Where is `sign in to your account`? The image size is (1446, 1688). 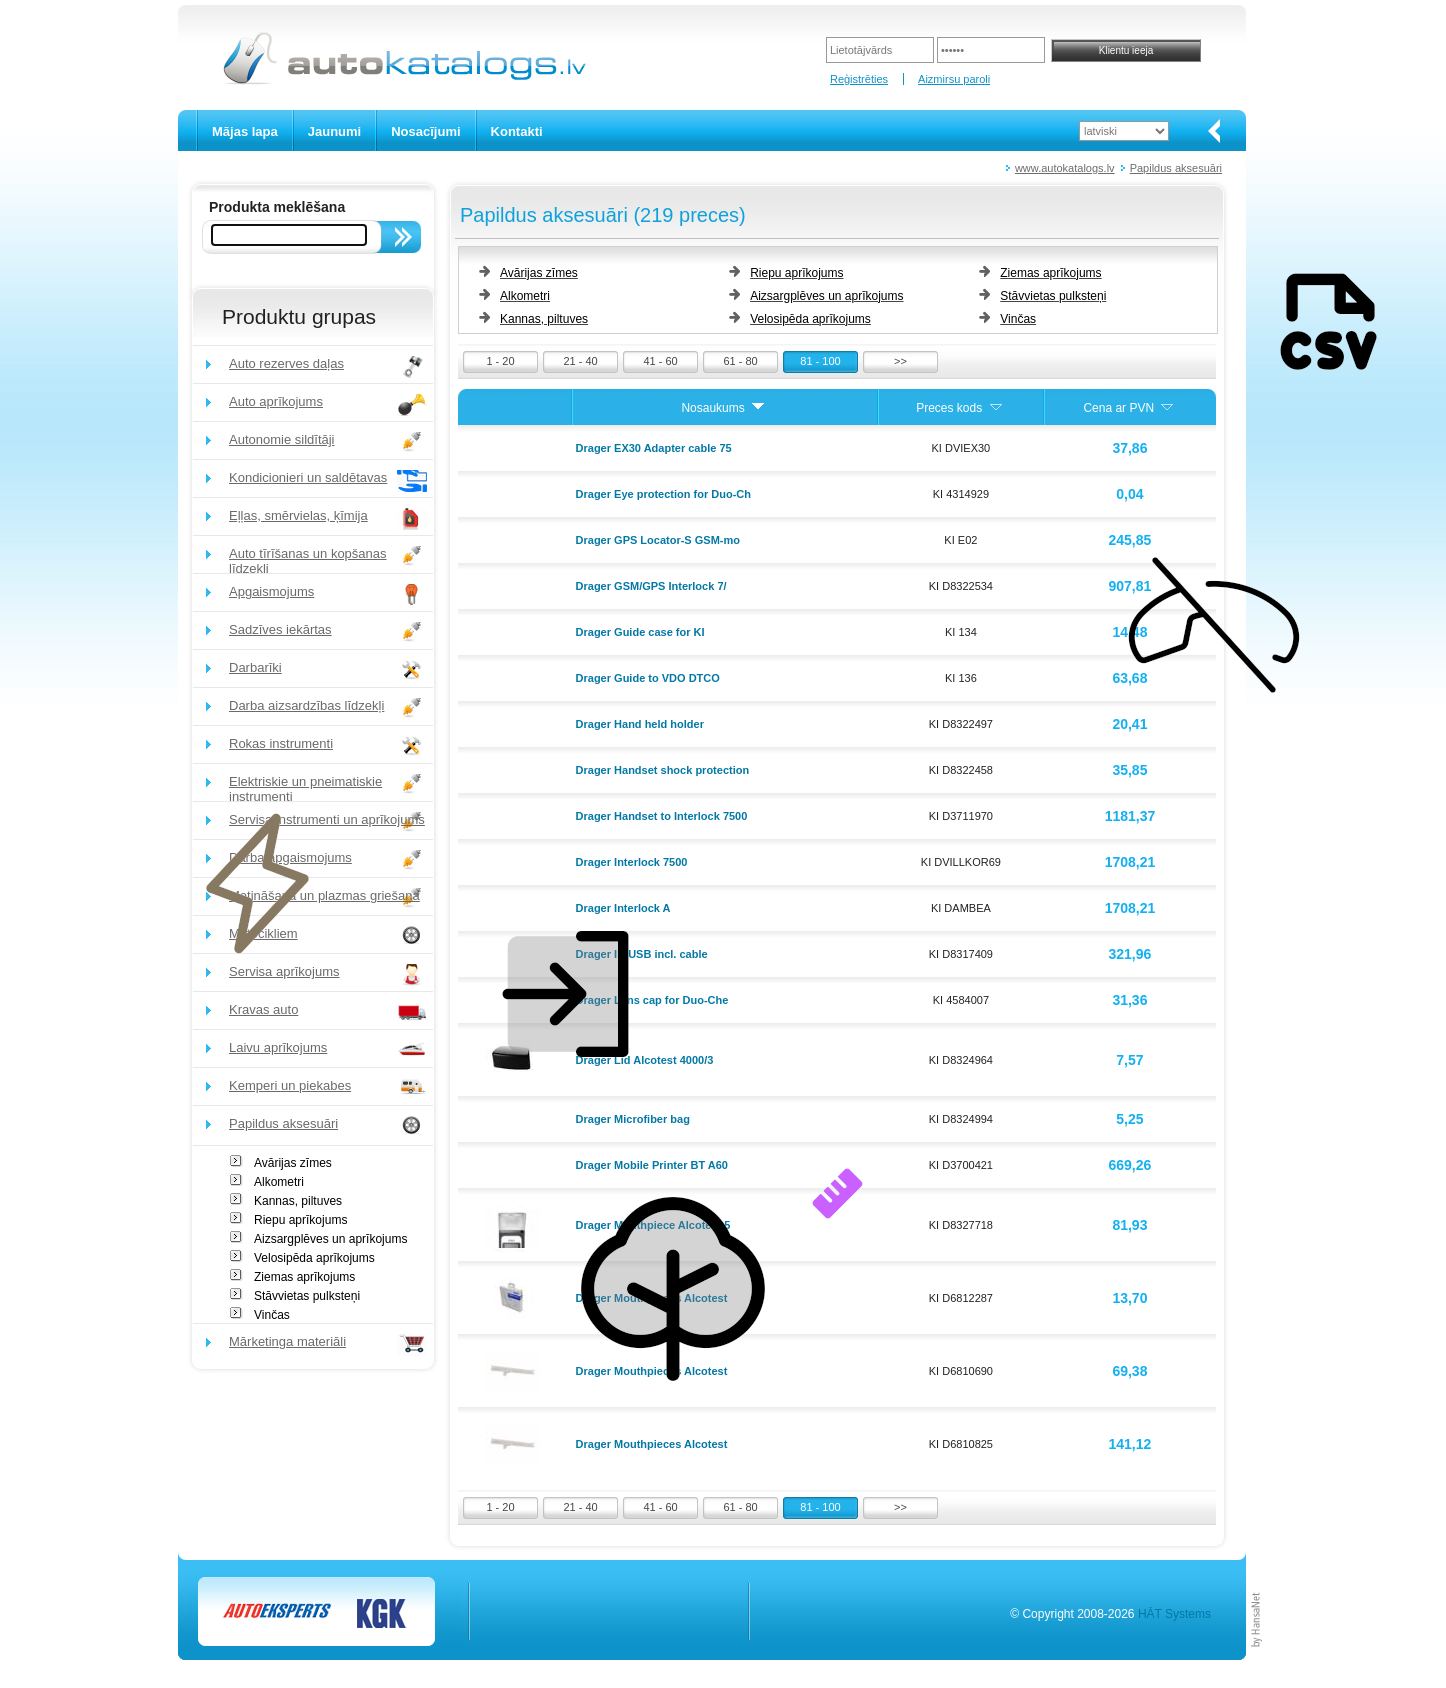 sign in to your account is located at coordinates (576, 994).